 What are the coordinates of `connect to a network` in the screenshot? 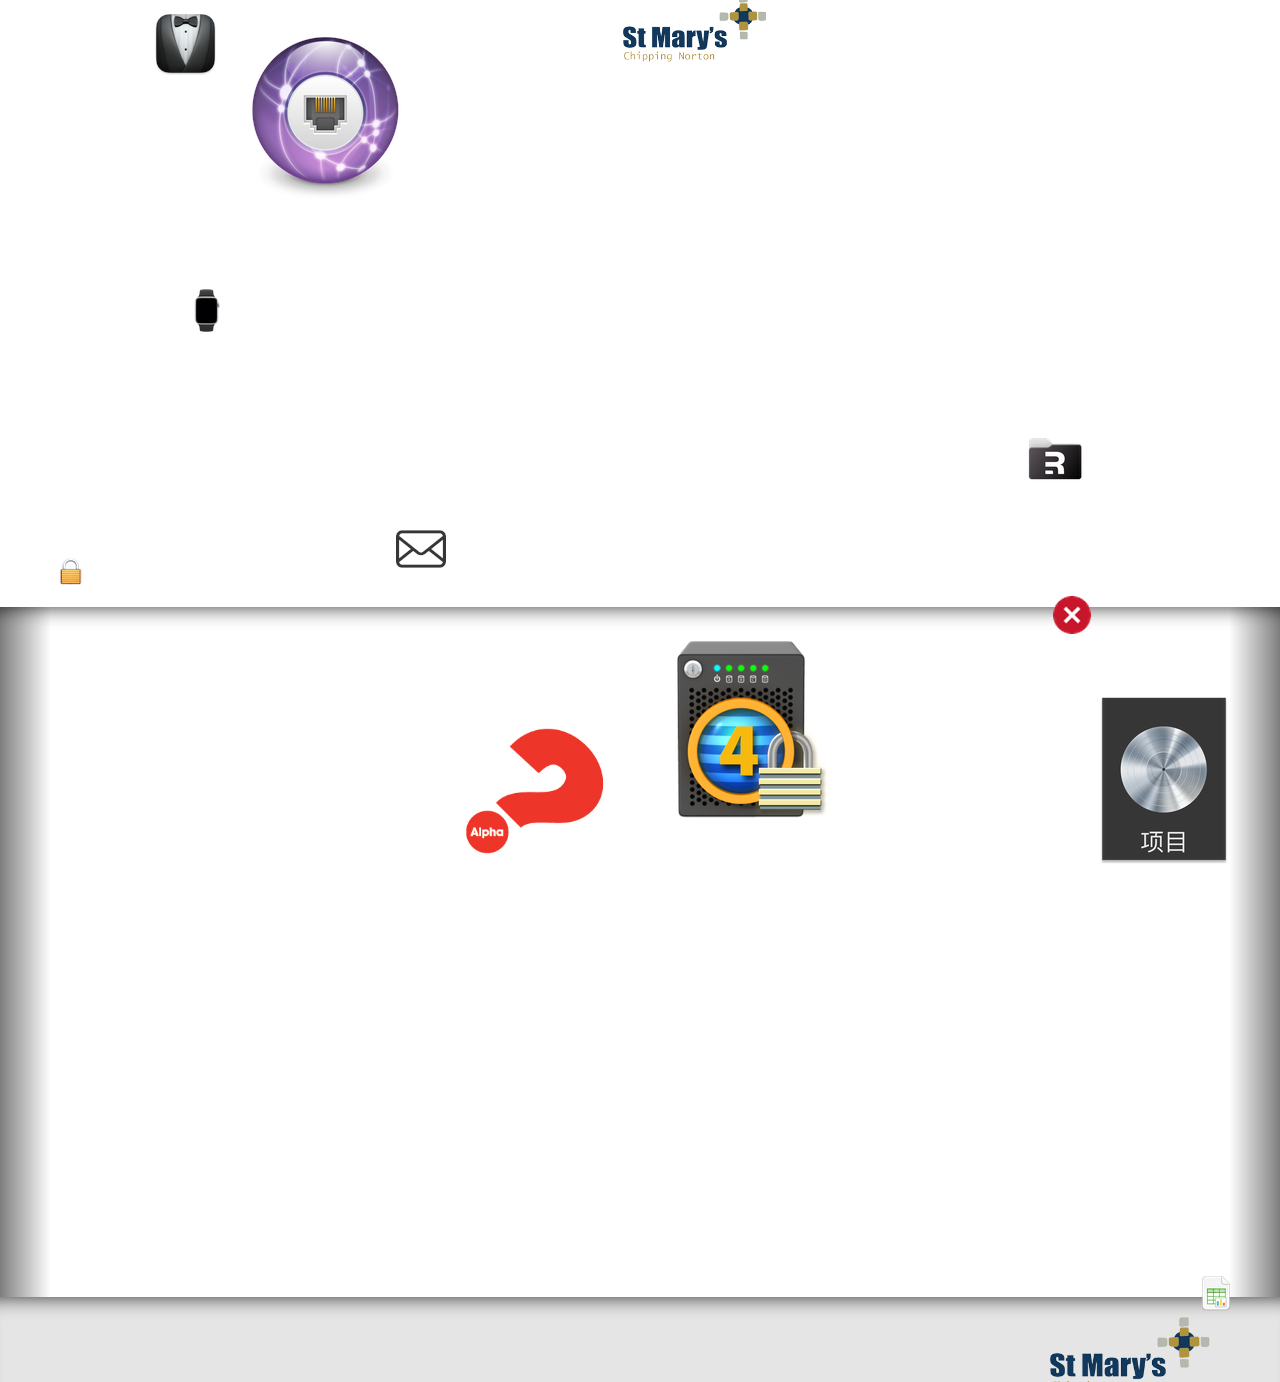 It's located at (326, 120).